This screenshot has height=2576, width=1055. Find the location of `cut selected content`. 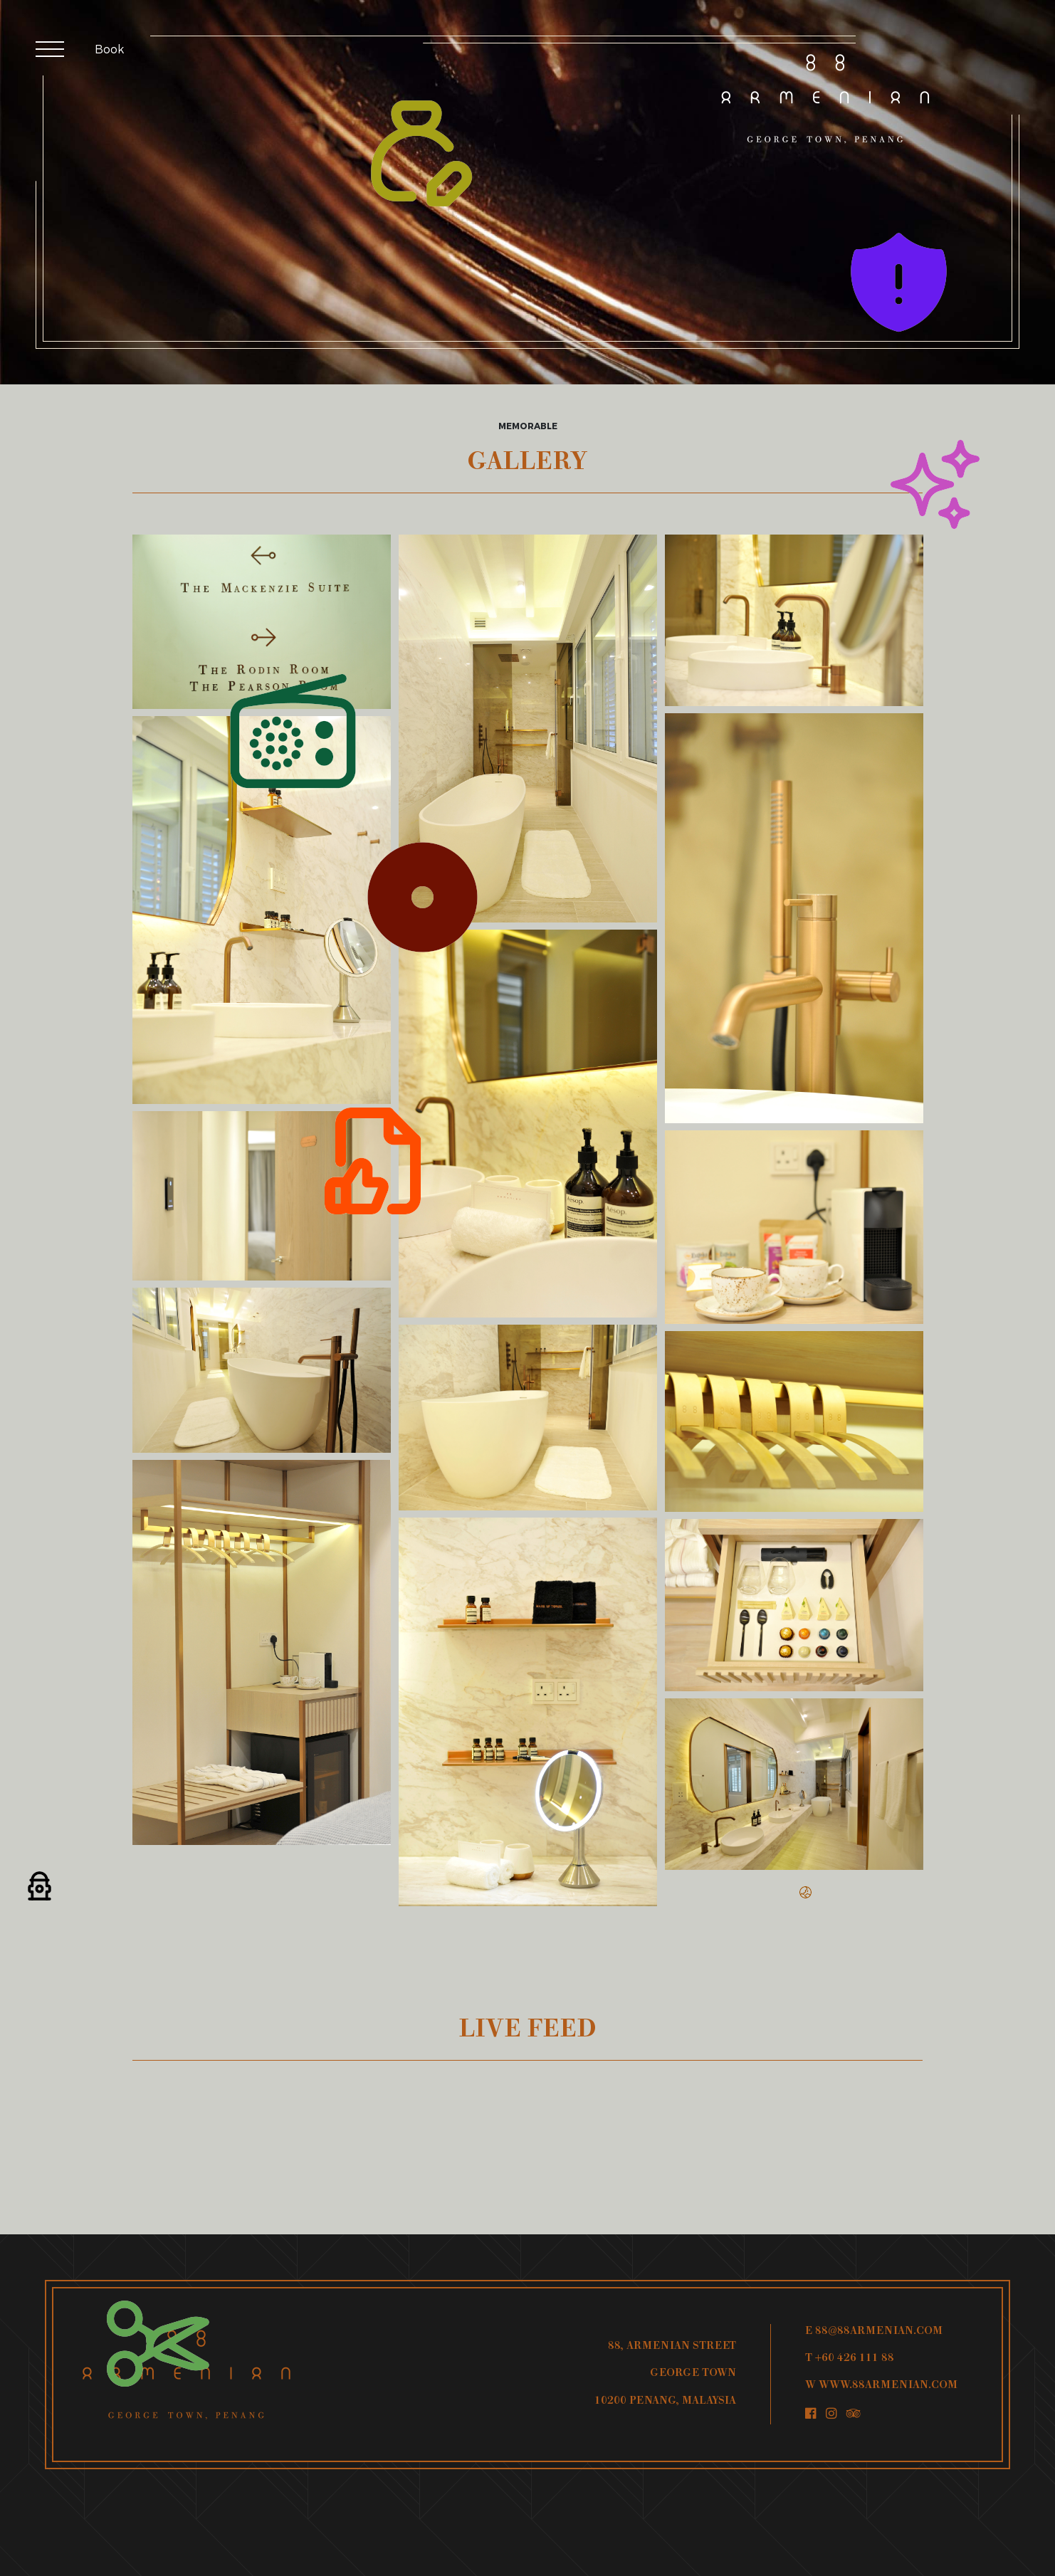

cut selected content is located at coordinates (157, 2343).